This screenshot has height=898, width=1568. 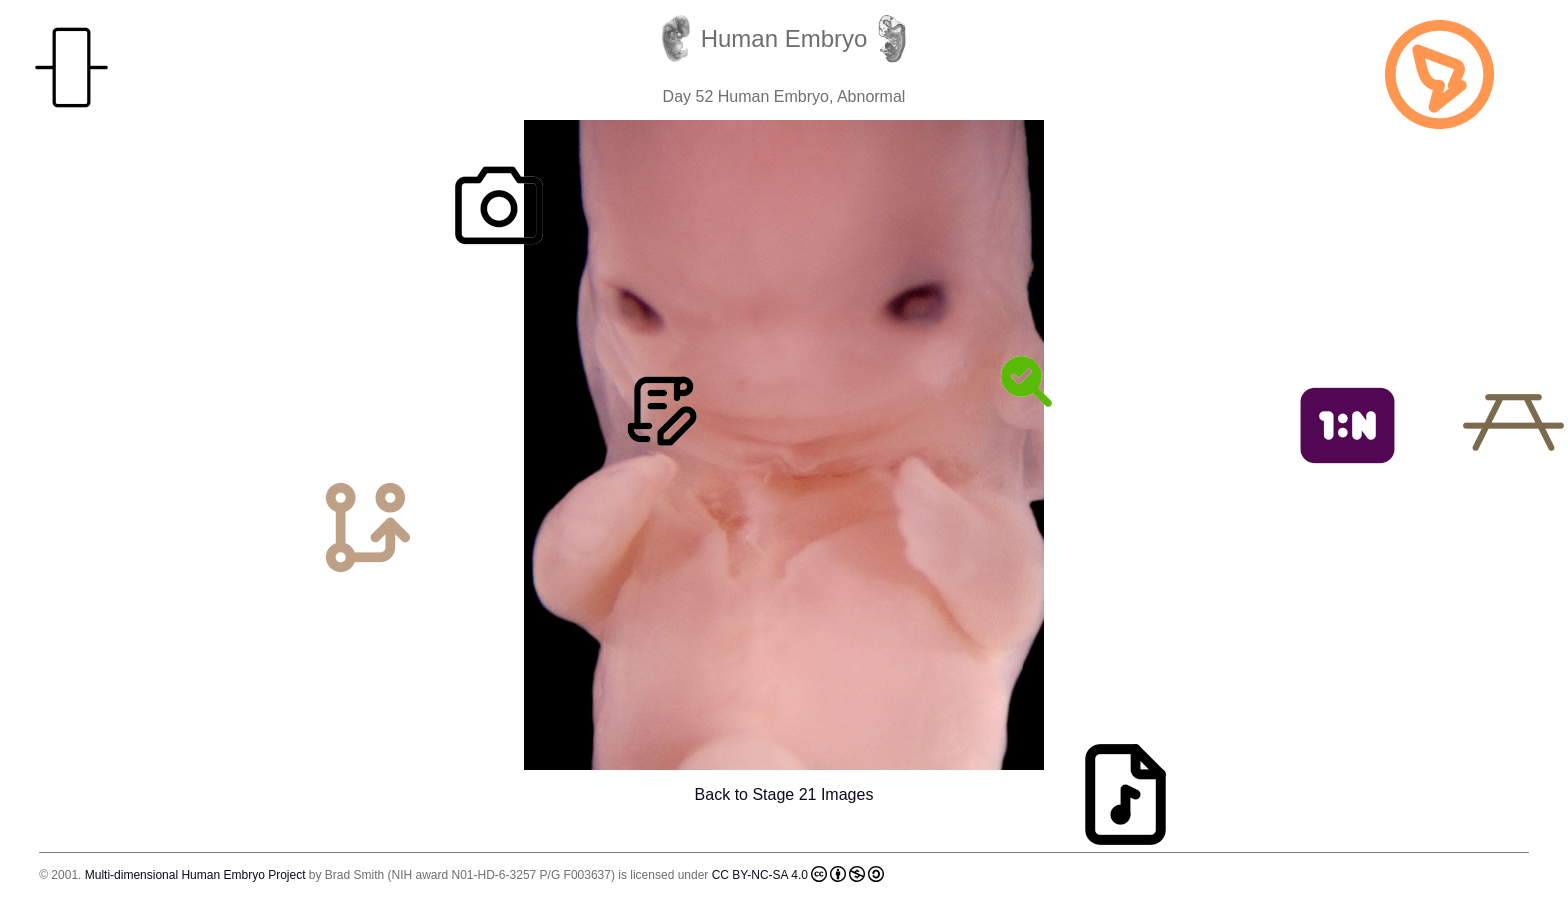 I want to click on view or manage contracts, so click(x=660, y=409).